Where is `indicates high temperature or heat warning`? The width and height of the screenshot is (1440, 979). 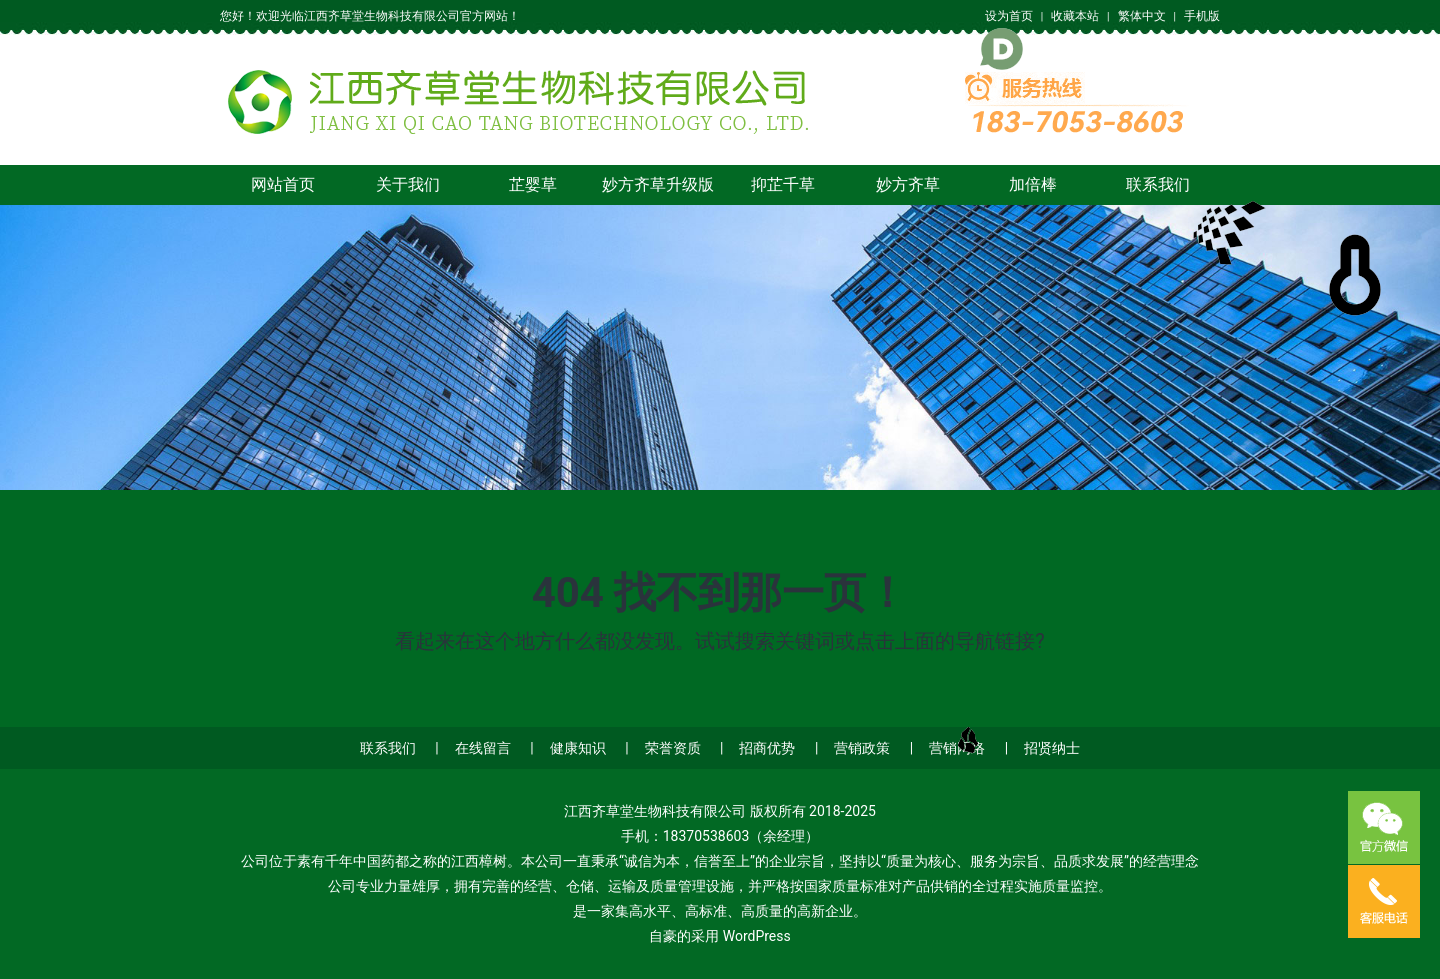 indicates high temperature or heat warning is located at coordinates (1355, 275).